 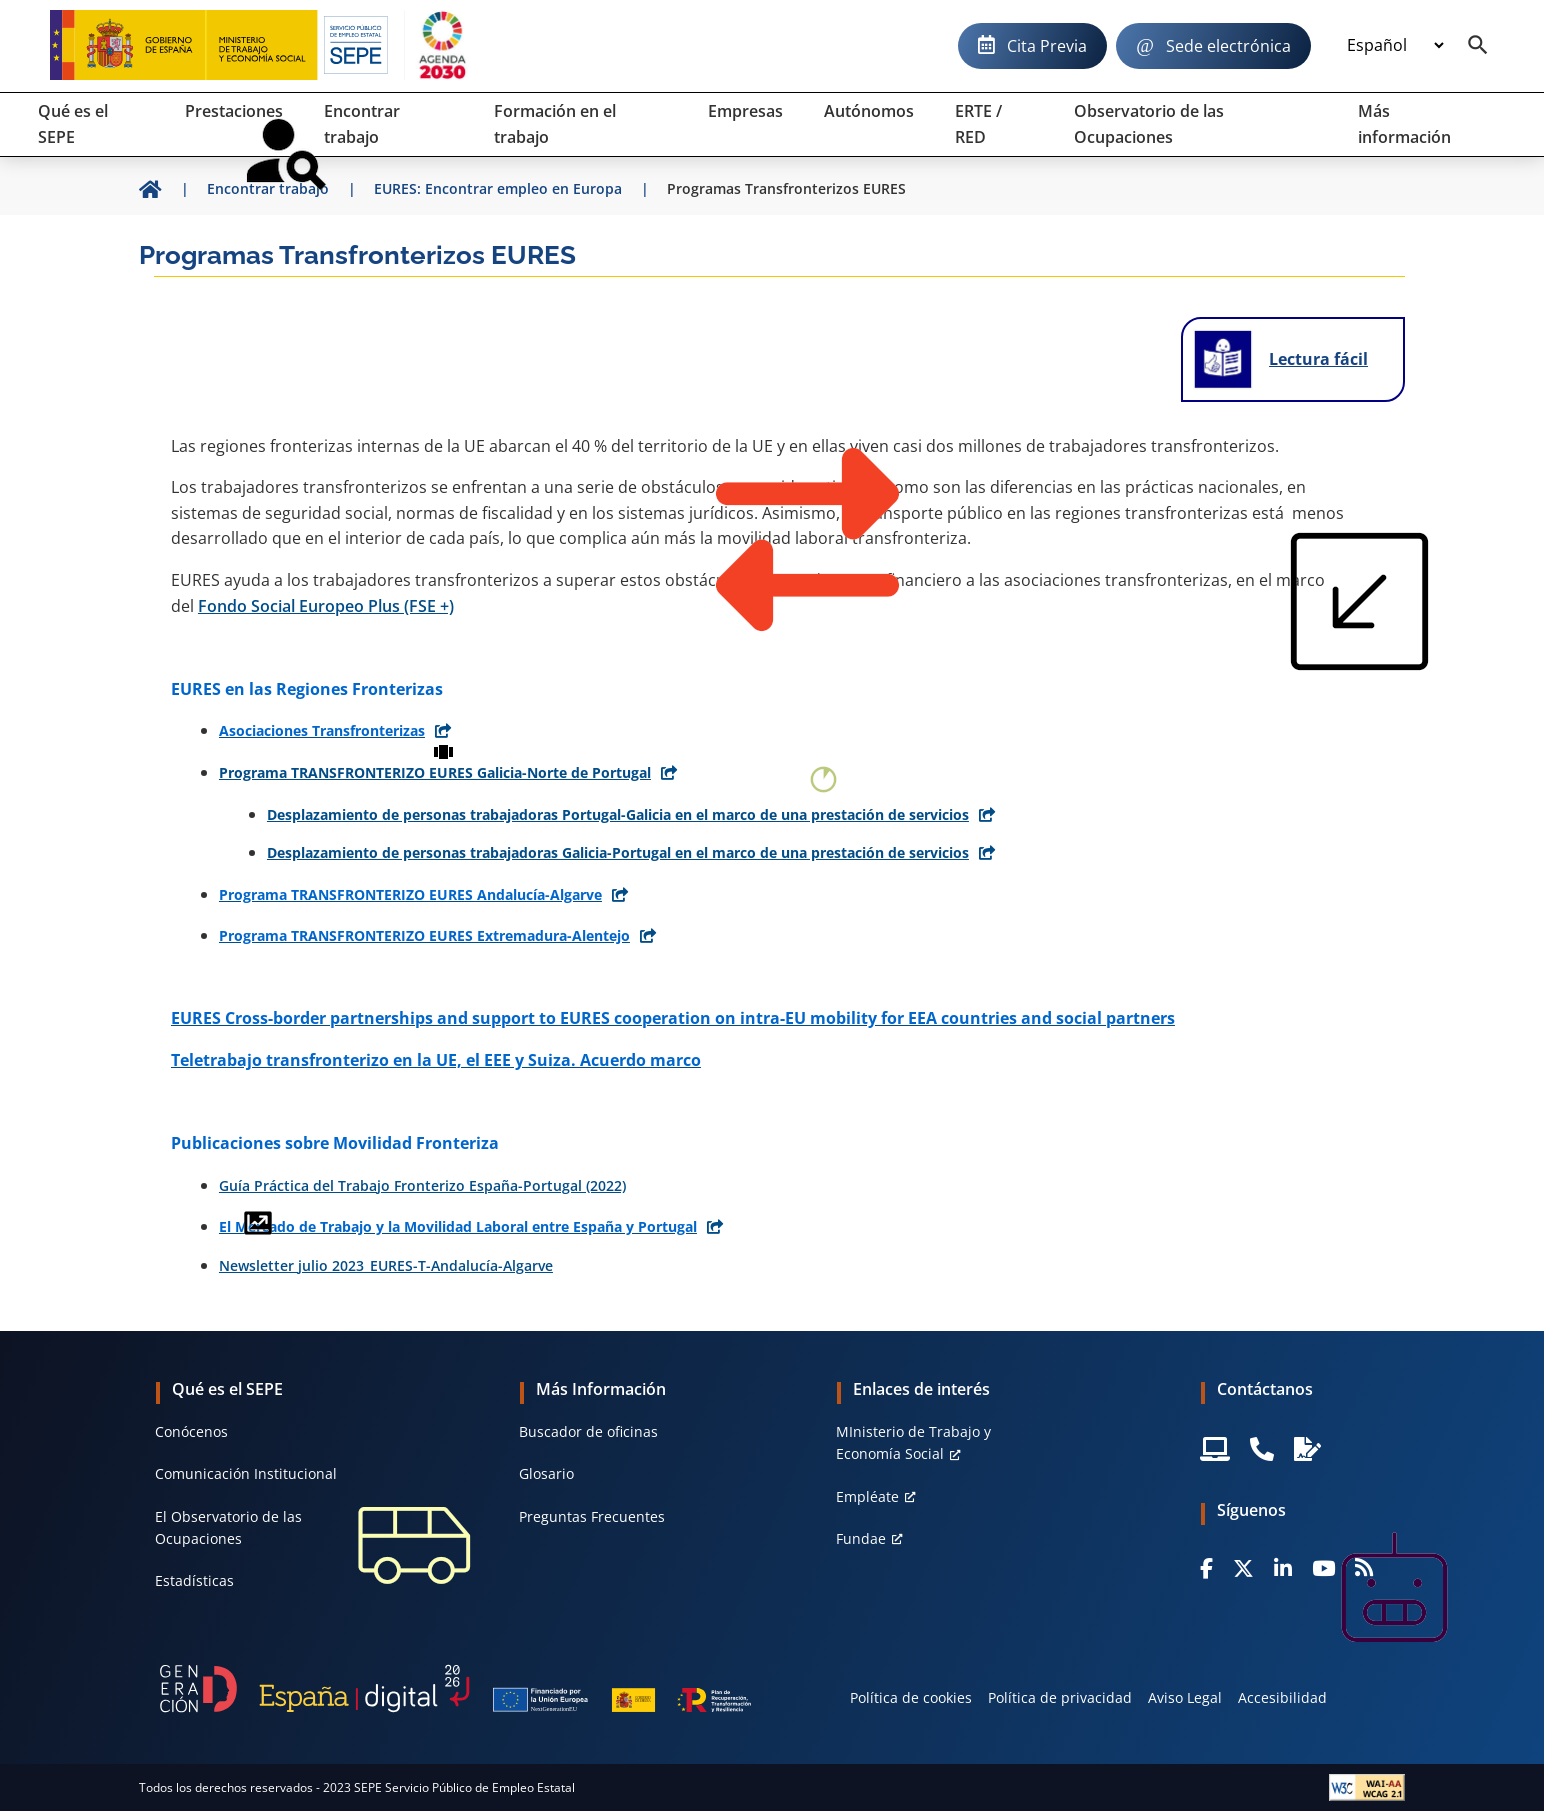 What do you see at coordinates (1359, 601) in the screenshot?
I see `navigate to the bottom-left corner` at bounding box center [1359, 601].